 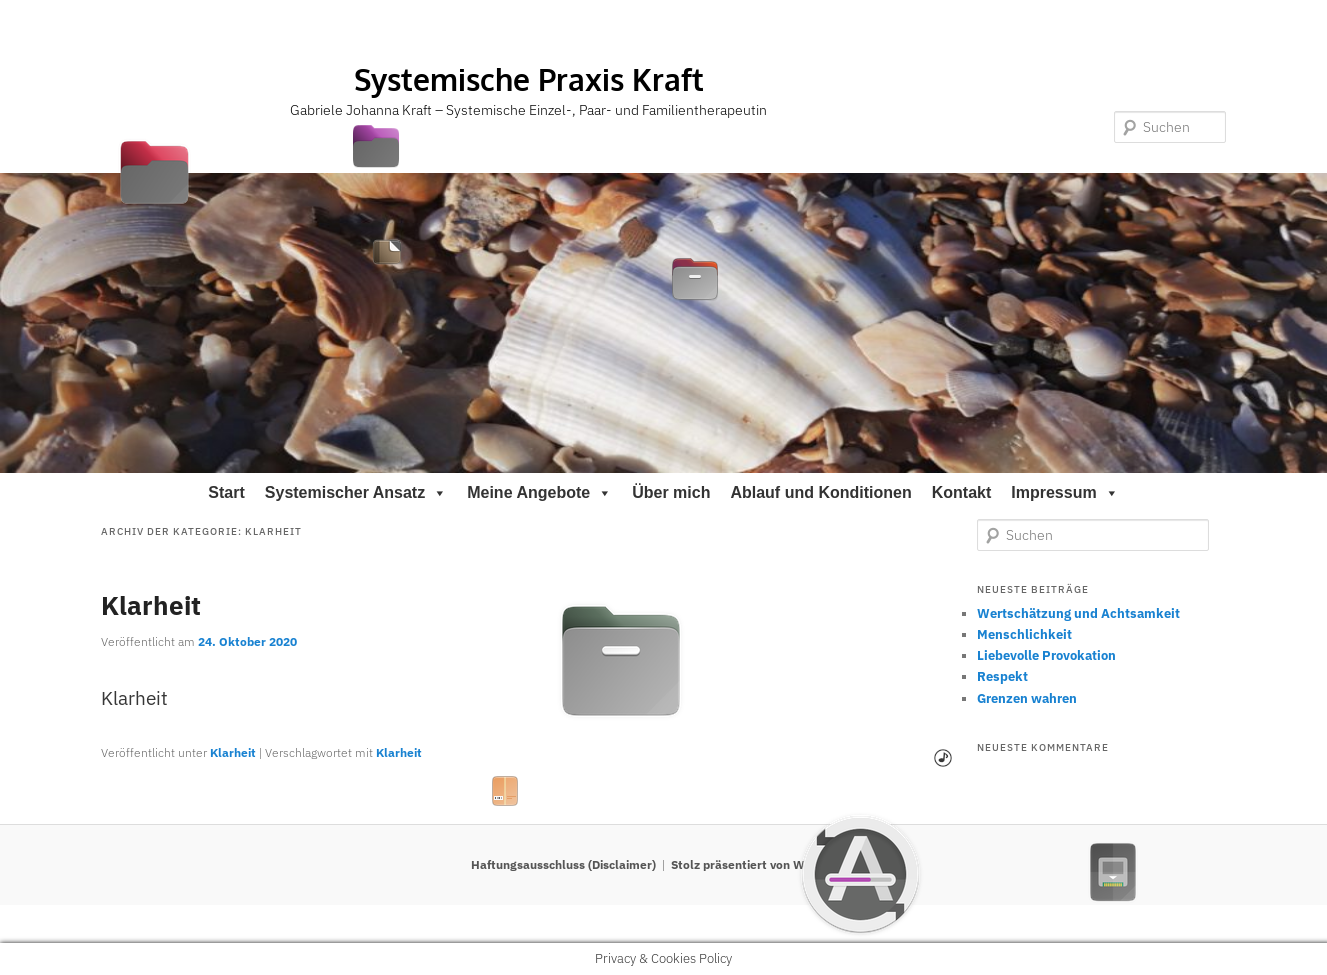 What do you see at coordinates (387, 251) in the screenshot?
I see `change desktop wallpaper settings` at bounding box center [387, 251].